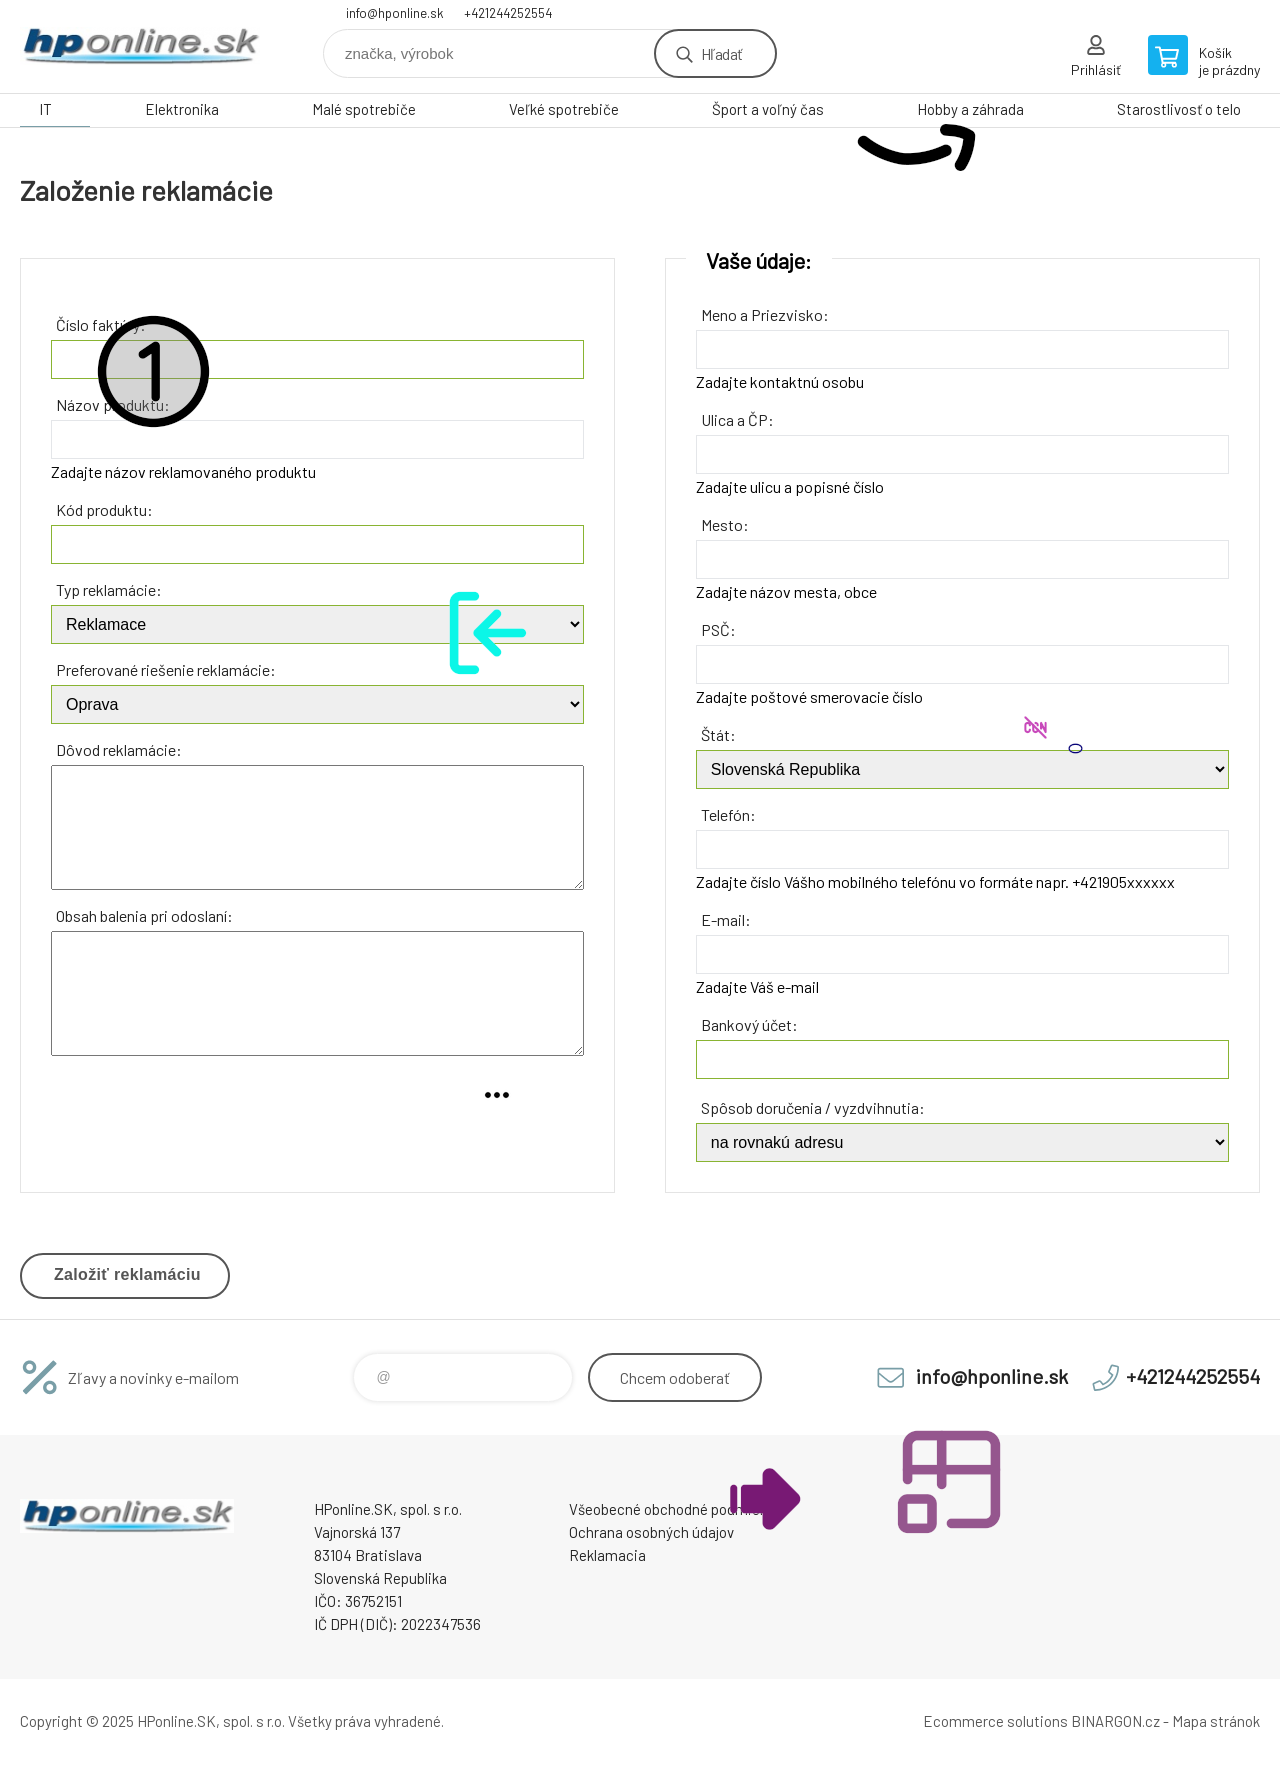 The width and height of the screenshot is (1280, 1788). Describe the element at coordinates (951, 1479) in the screenshot. I see `create a table alias or reference` at that location.